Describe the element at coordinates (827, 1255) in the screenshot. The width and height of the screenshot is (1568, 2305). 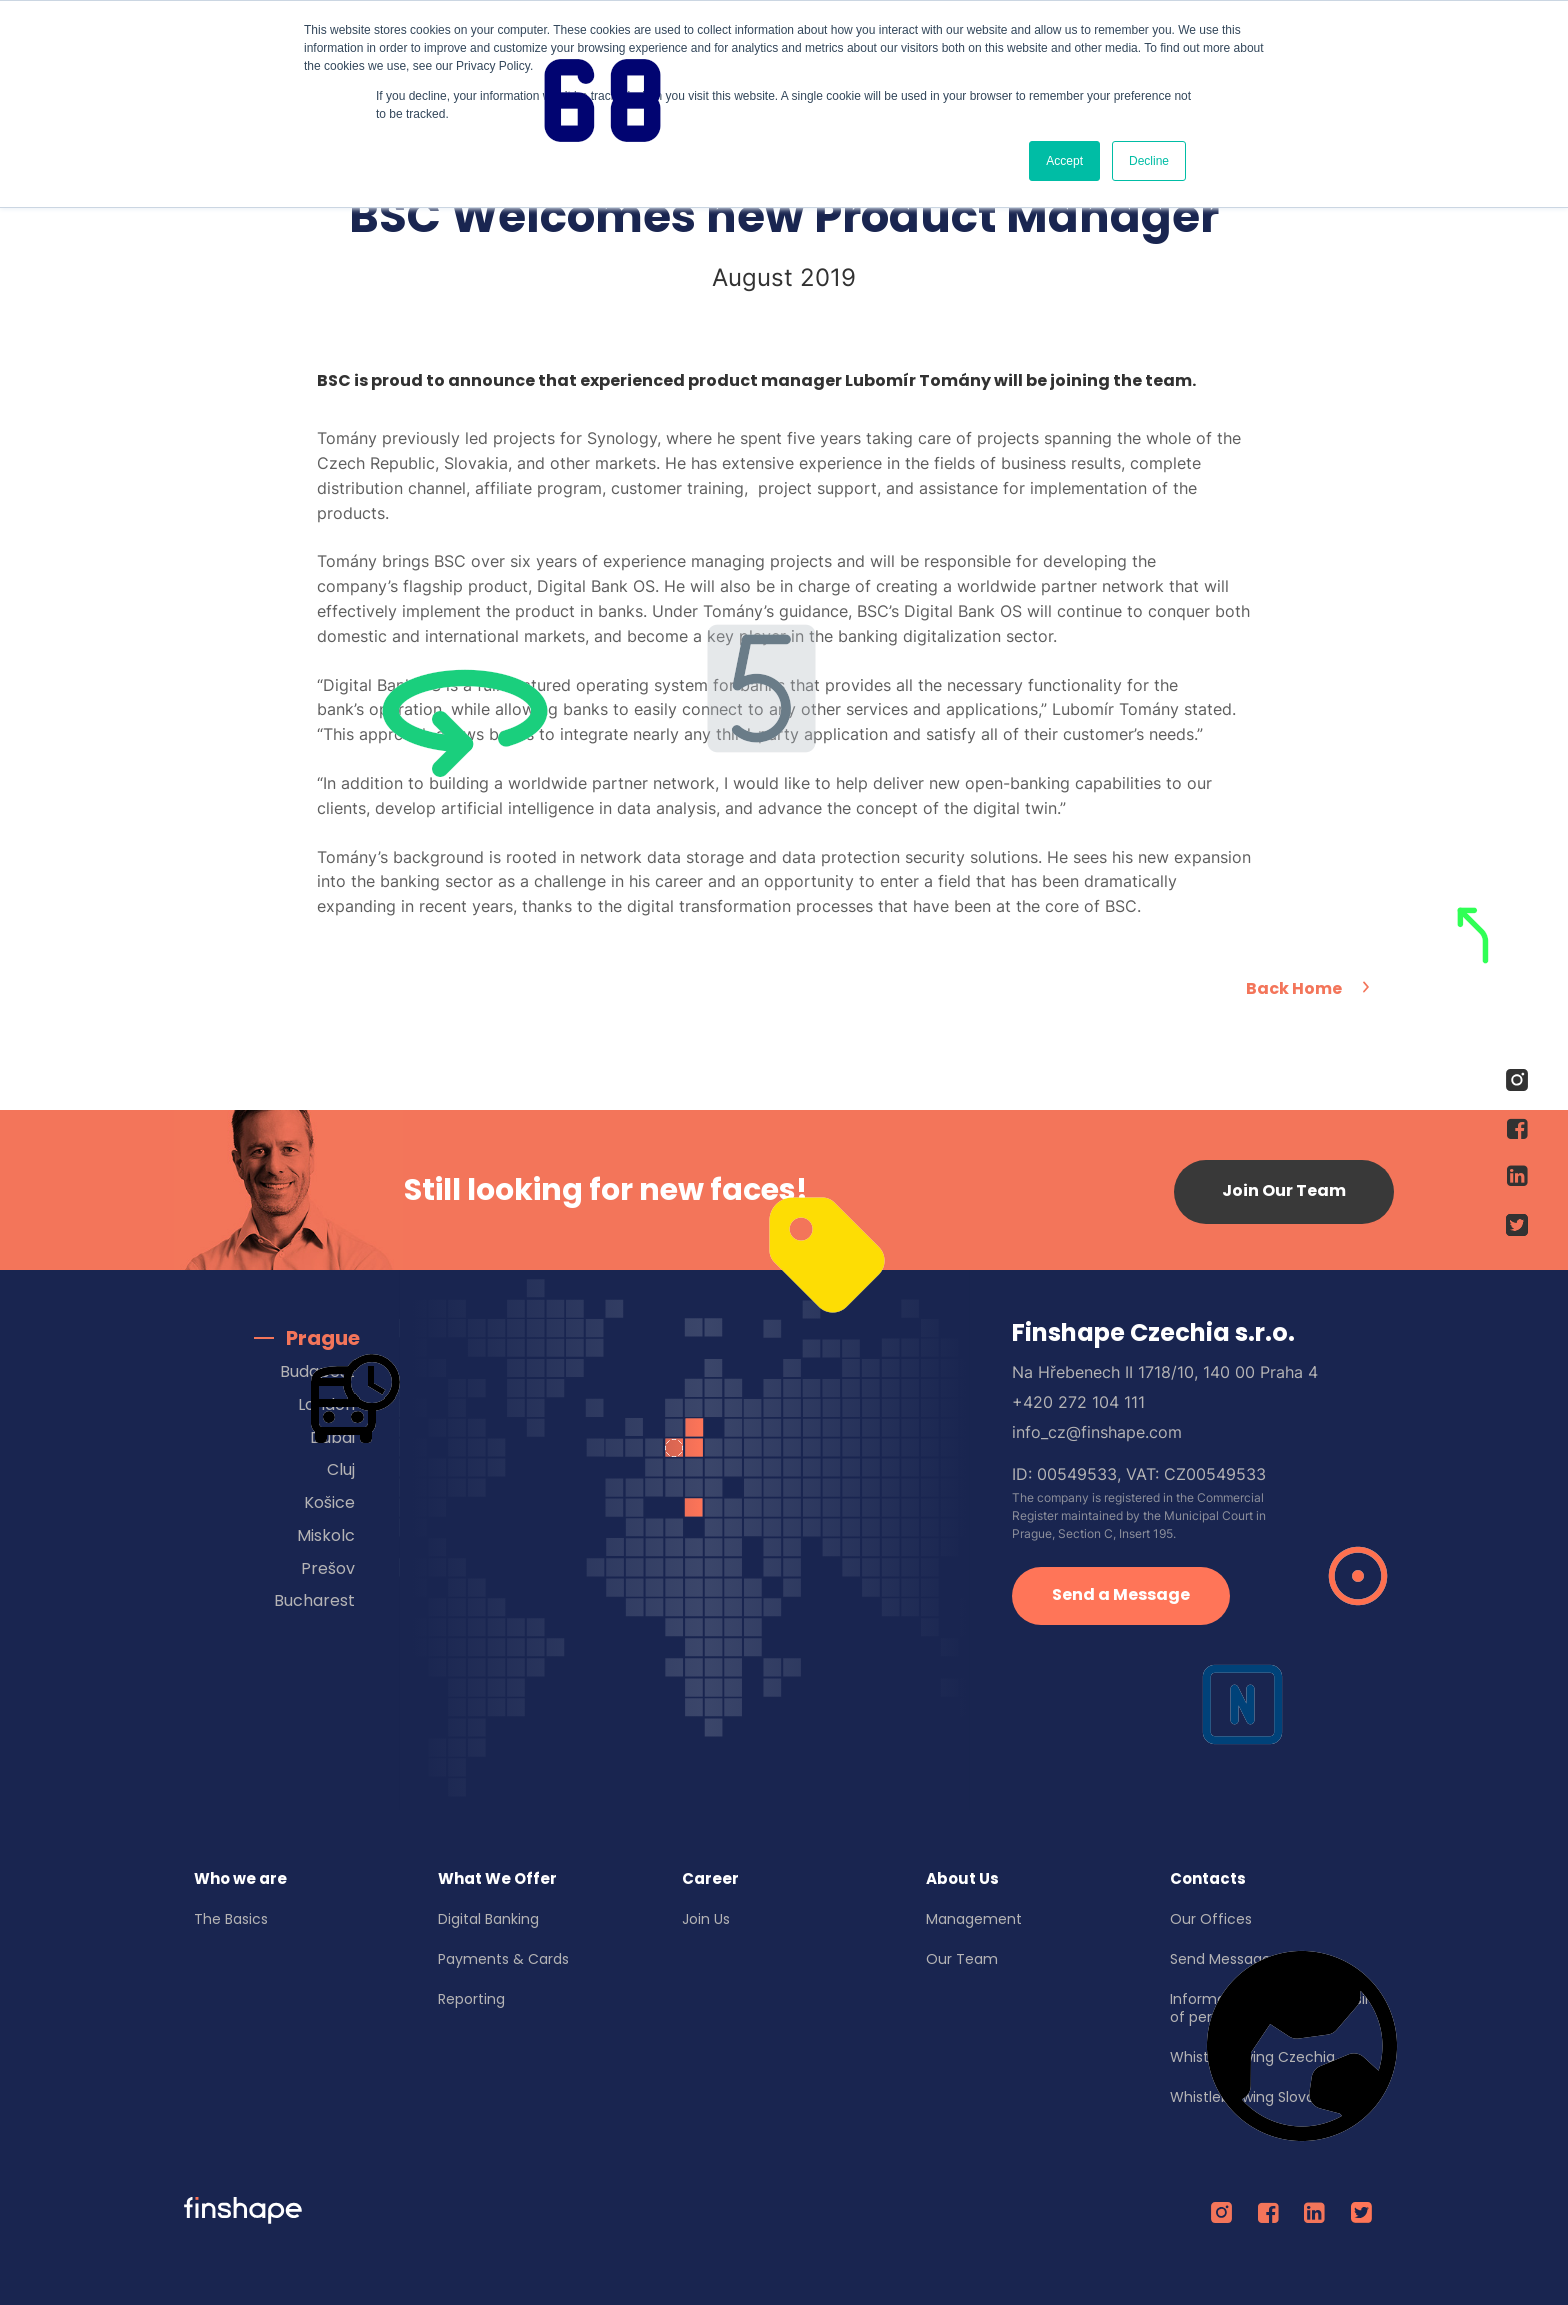
I see `add or manage tags` at that location.